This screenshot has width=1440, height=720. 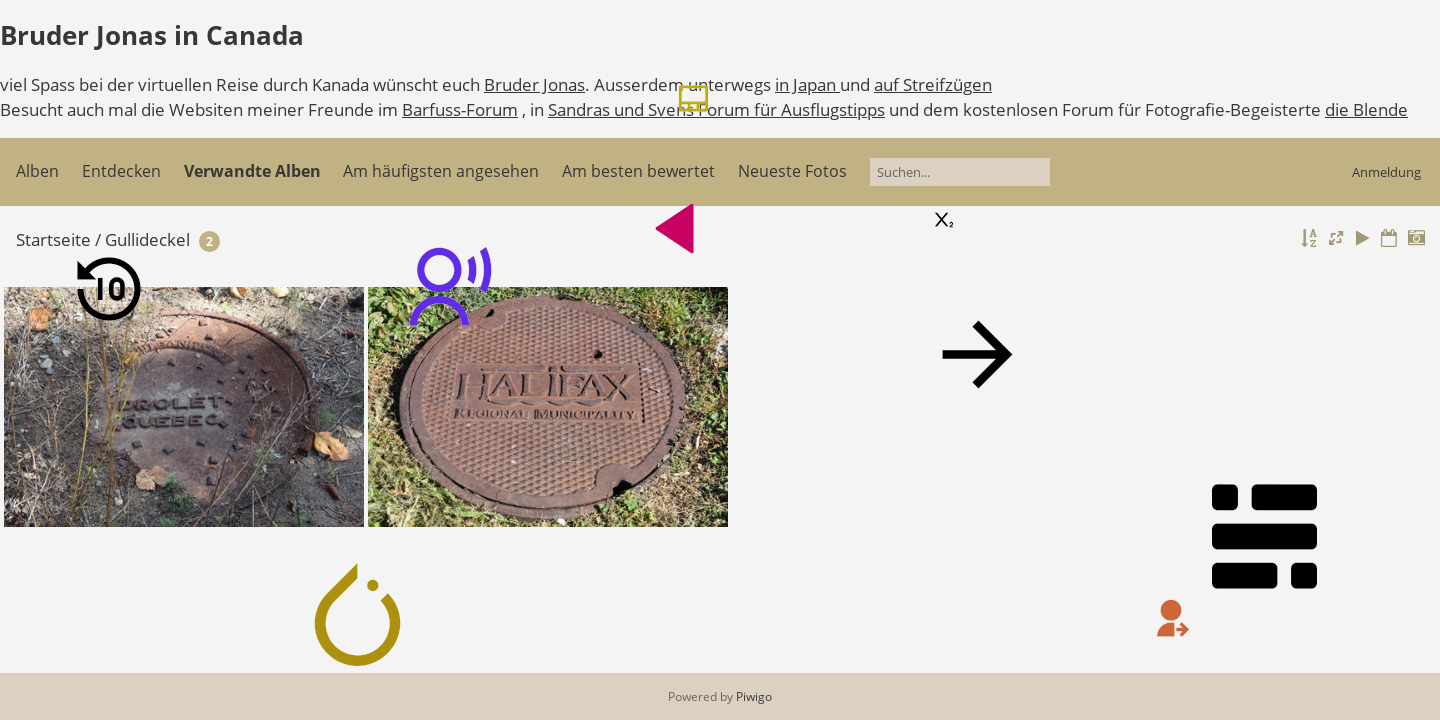 I want to click on switch to slideshow view mode, so click(x=693, y=98).